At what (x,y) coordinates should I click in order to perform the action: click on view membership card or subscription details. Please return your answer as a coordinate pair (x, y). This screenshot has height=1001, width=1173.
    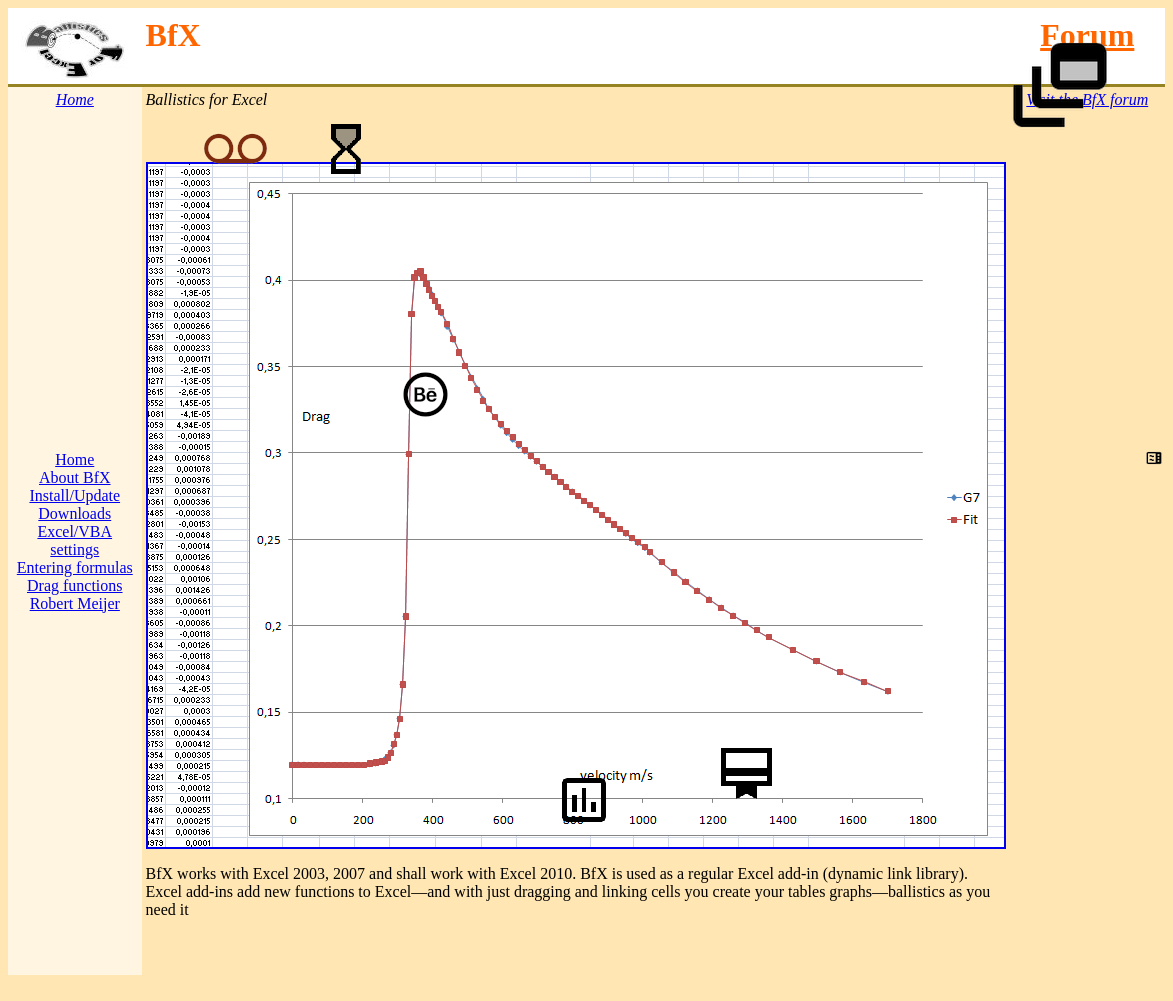
    Looking at the image, I should click on (746, 773).